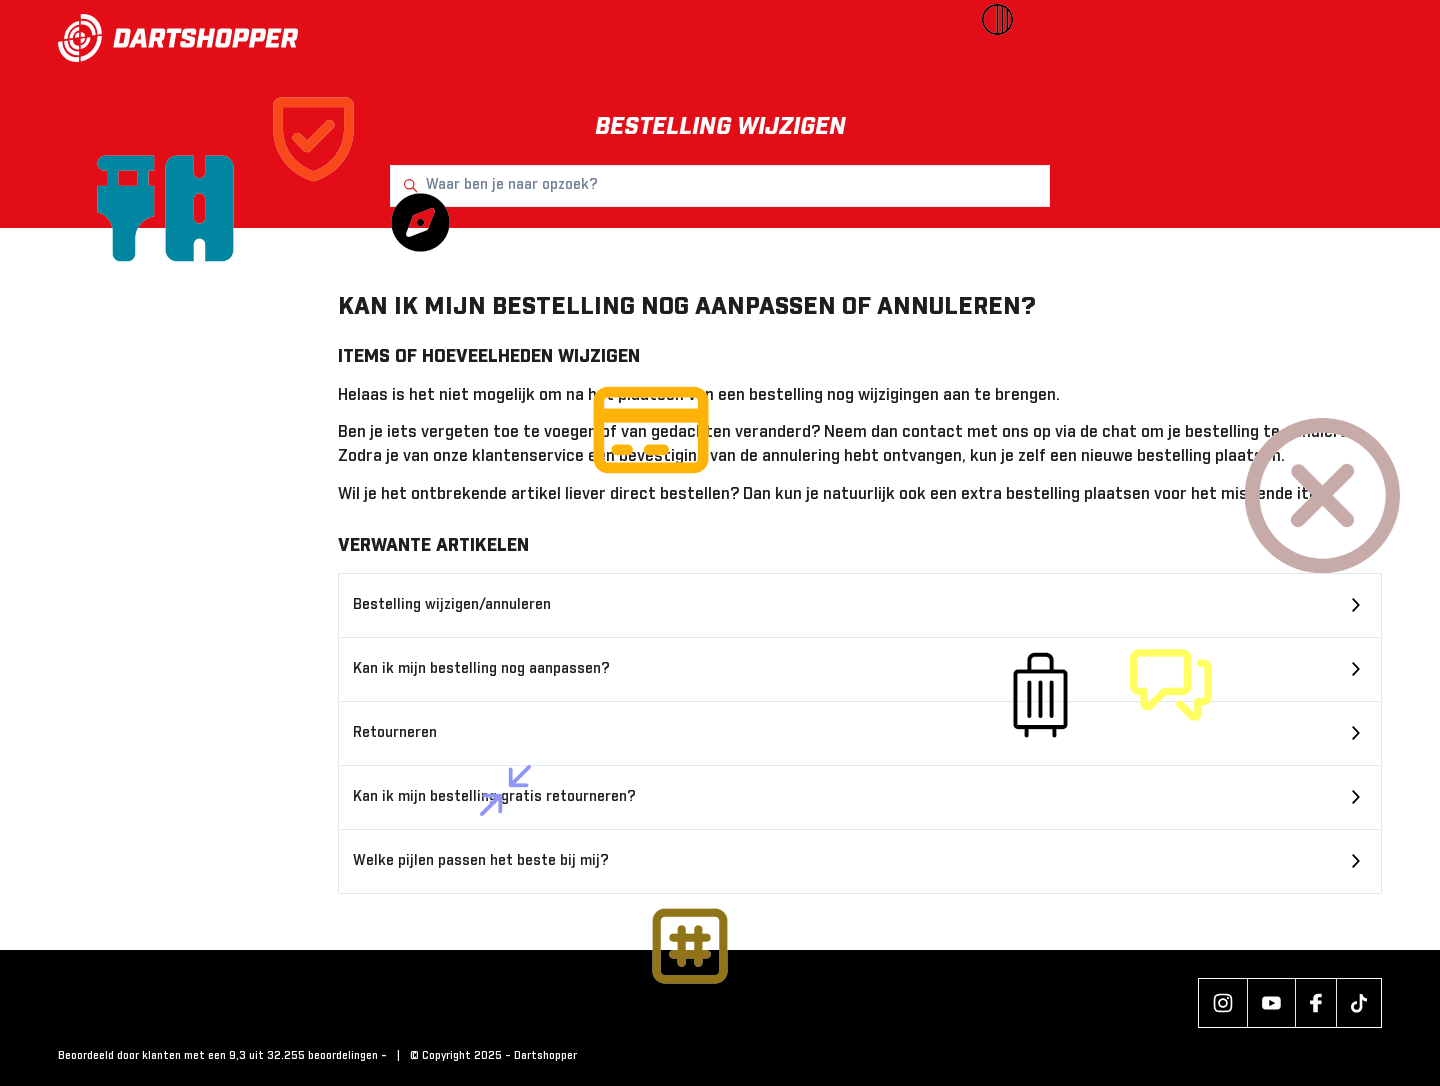 This screenshot has height=1086, width=1440. I want to click on manage travel or trip details, so click(1040, 696).